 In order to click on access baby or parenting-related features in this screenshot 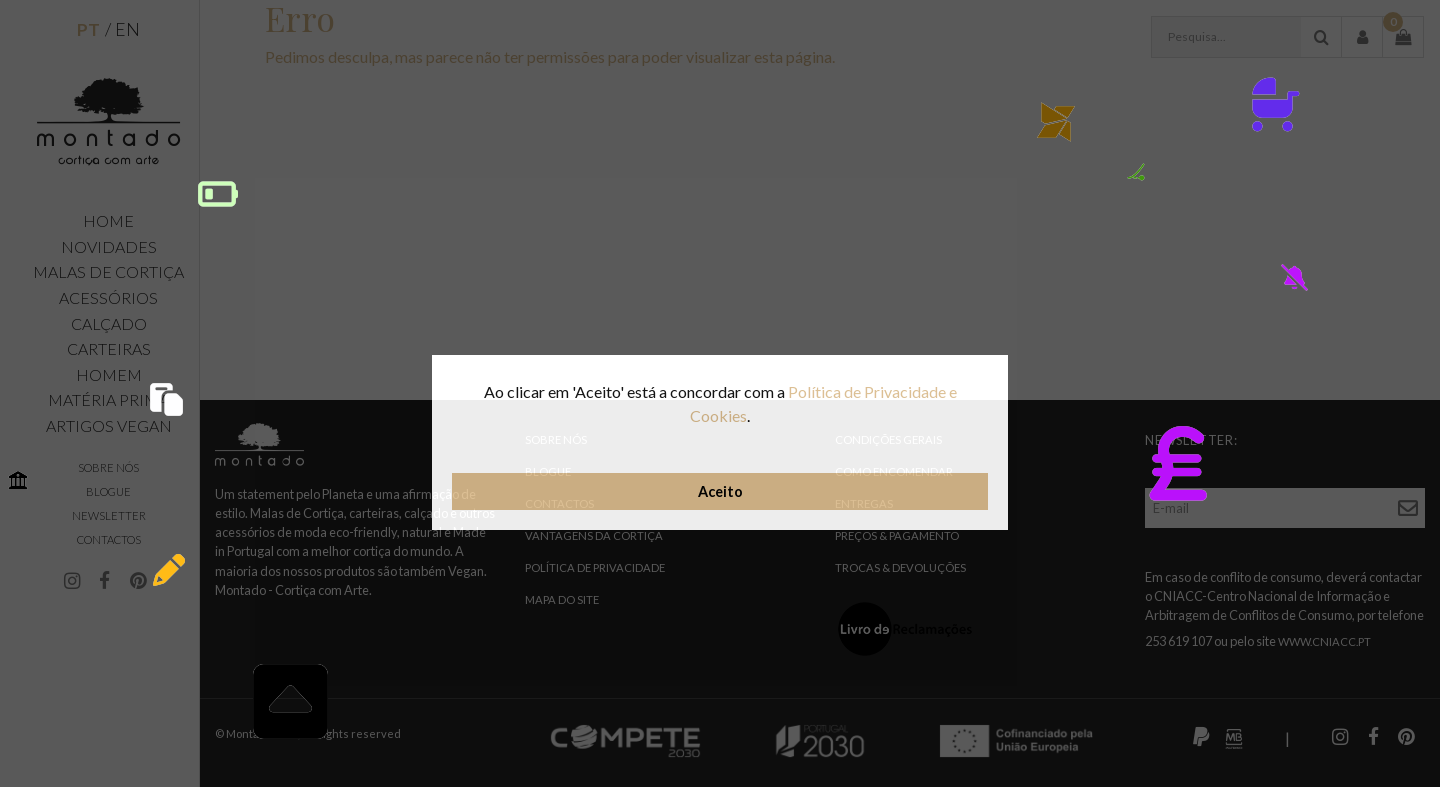, I will do `click(1272, 104)`.